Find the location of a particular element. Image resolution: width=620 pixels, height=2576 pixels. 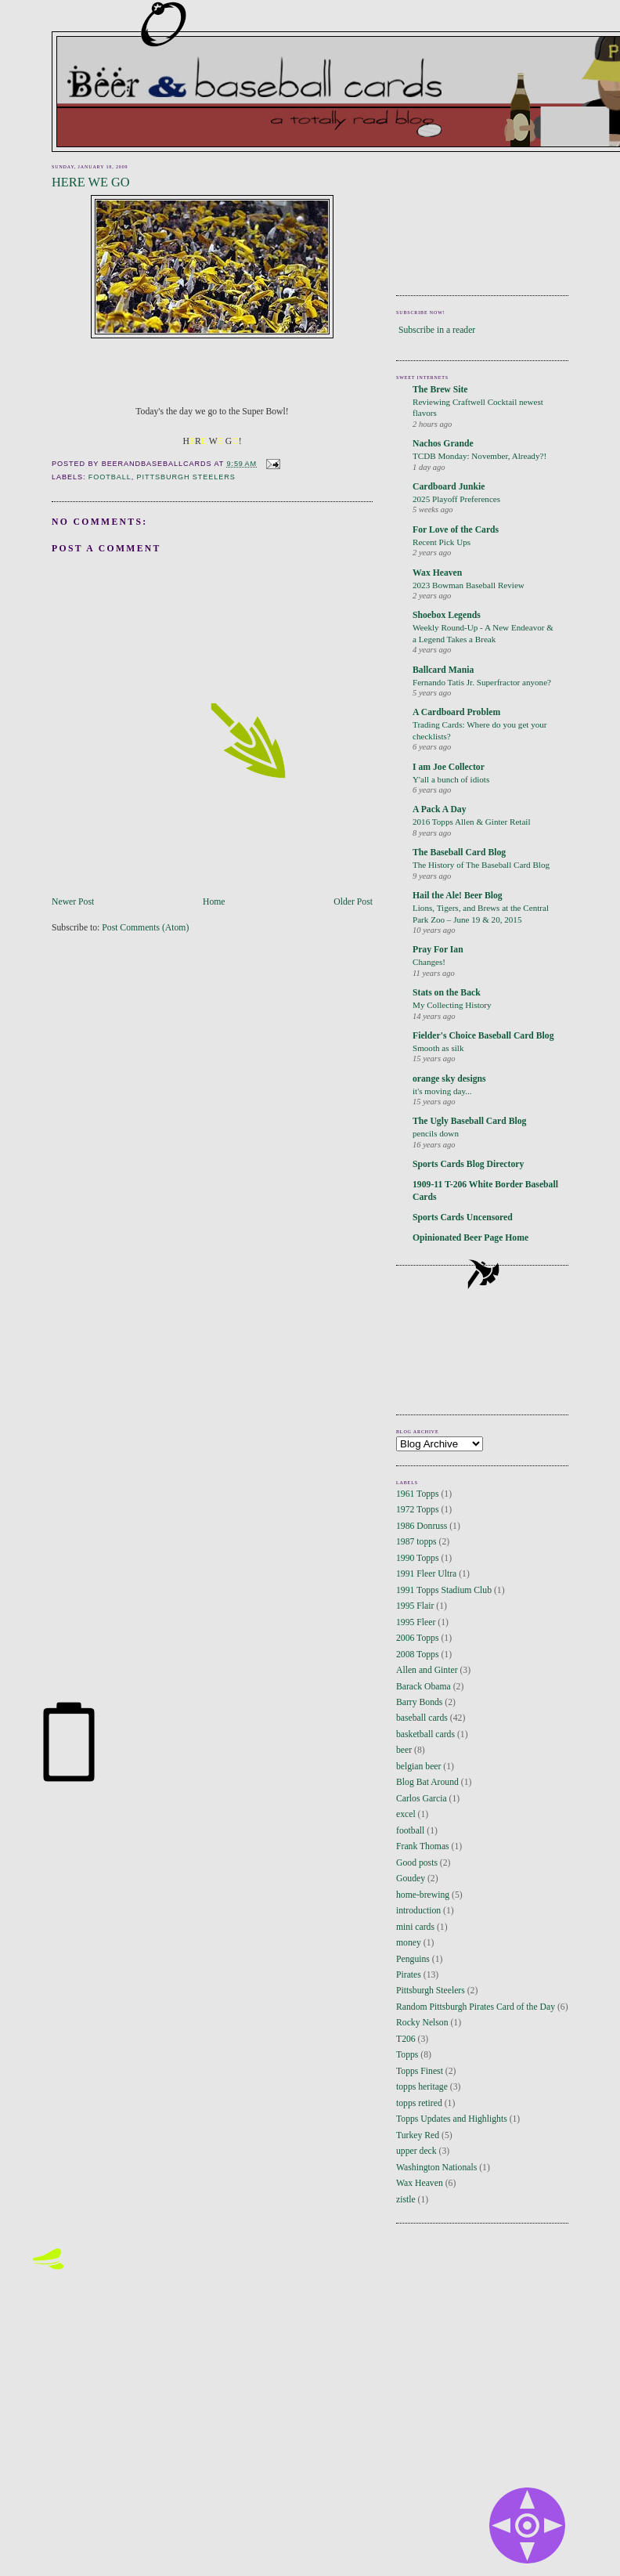

equip spear hook weapon is located at coordinates (248, 740).